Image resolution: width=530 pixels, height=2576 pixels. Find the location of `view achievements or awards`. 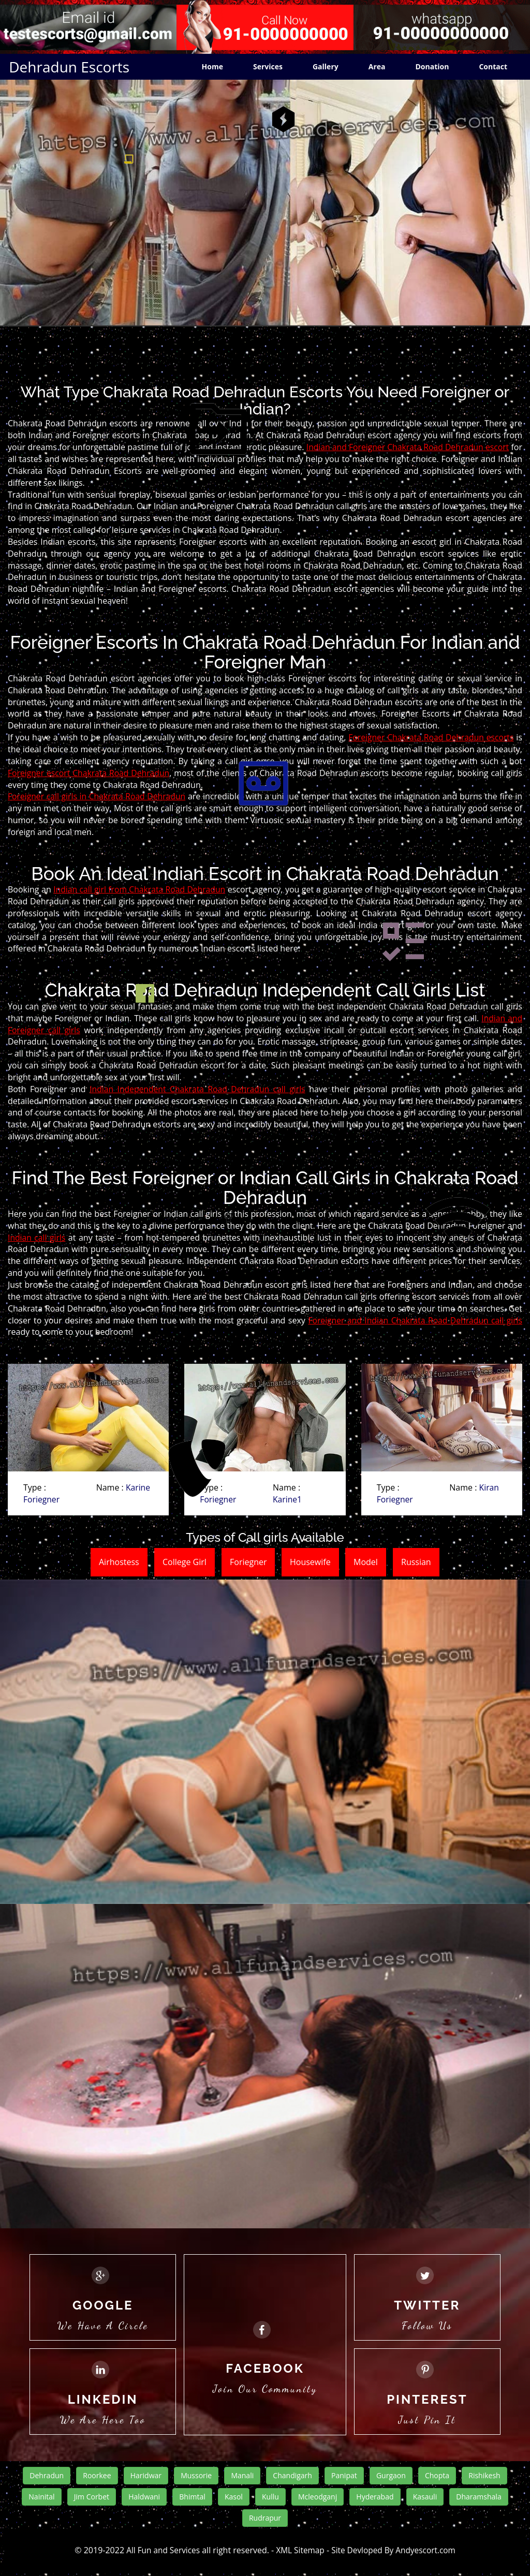

view achievements or awards is located at coordinates (228, 1217).